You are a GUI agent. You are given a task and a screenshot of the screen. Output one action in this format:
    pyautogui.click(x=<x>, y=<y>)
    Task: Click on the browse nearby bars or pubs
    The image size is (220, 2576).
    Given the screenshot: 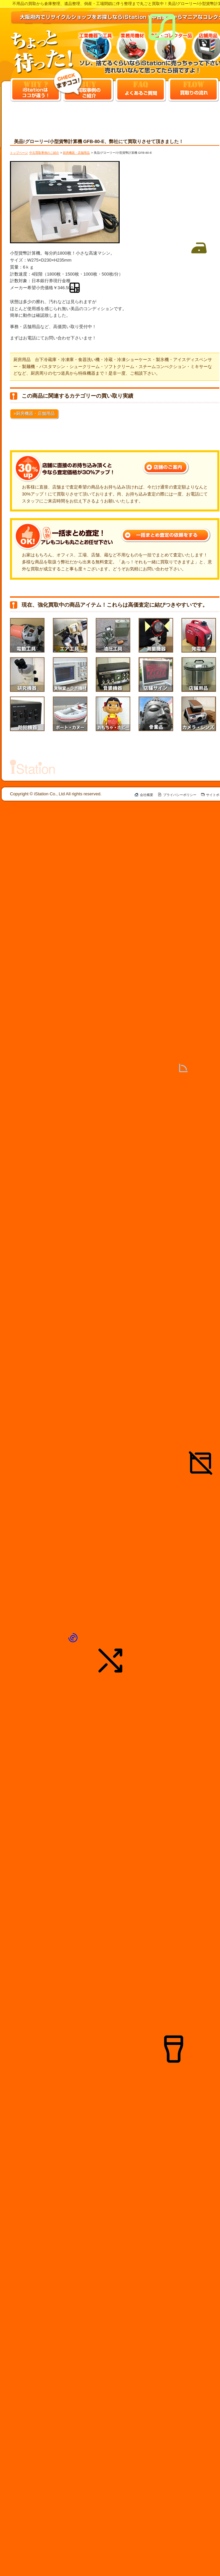 What is the action you would take?
    pyautogui.click(x=173, y=2049)
    